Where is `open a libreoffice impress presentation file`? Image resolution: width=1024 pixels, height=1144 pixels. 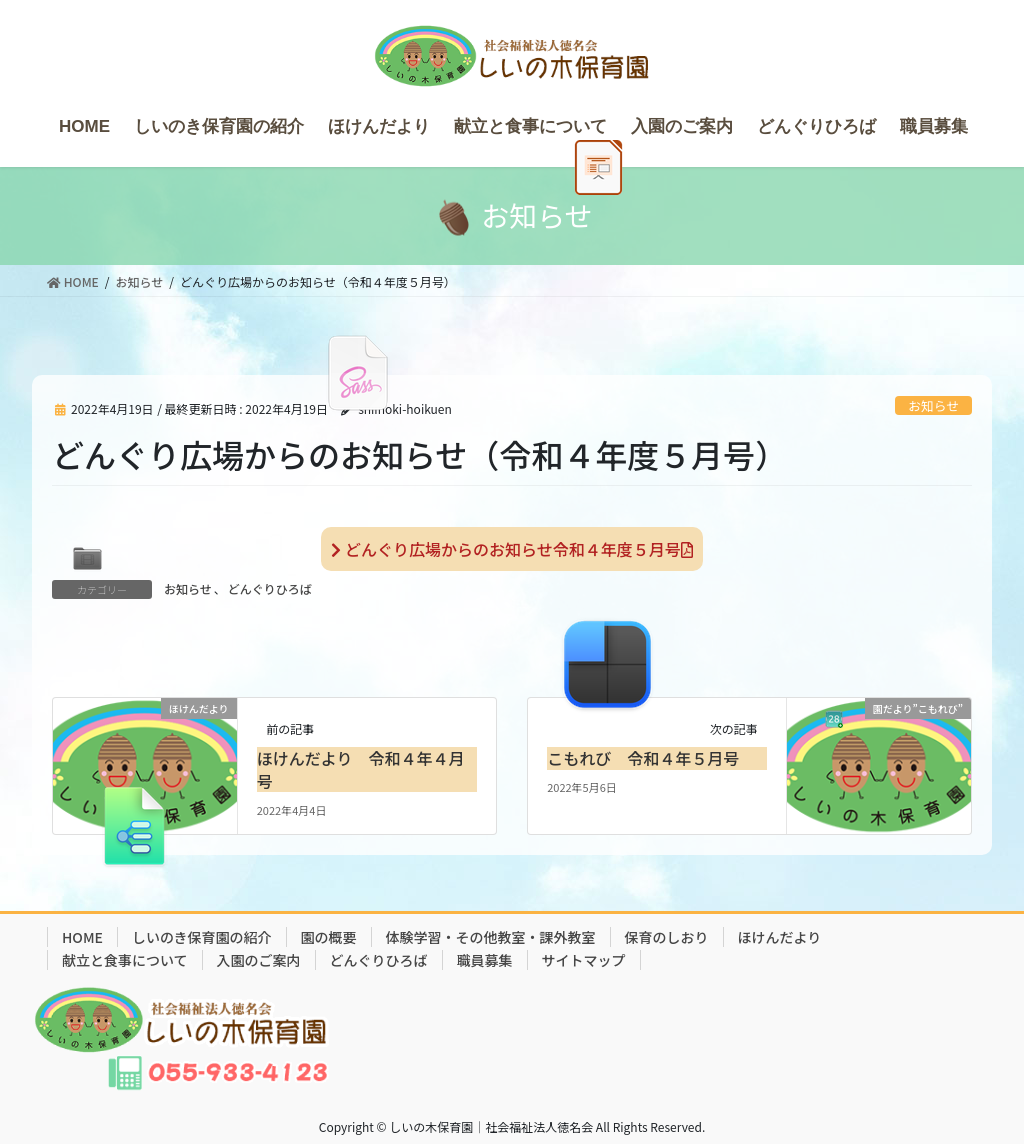 open a libreoffice impress presentation file is located at coordinates (598, 167).